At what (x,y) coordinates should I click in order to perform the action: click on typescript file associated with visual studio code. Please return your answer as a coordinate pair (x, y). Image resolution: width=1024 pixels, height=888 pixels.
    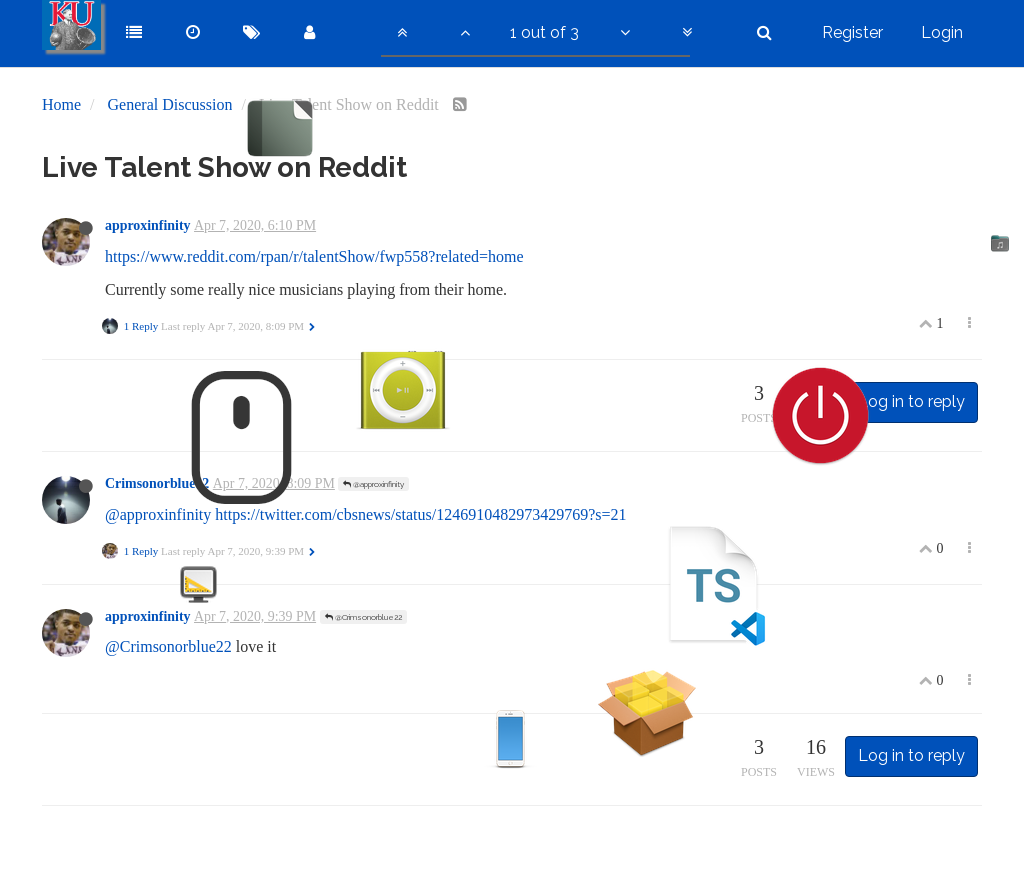
    Looking at the image, I should click on (713, 586).